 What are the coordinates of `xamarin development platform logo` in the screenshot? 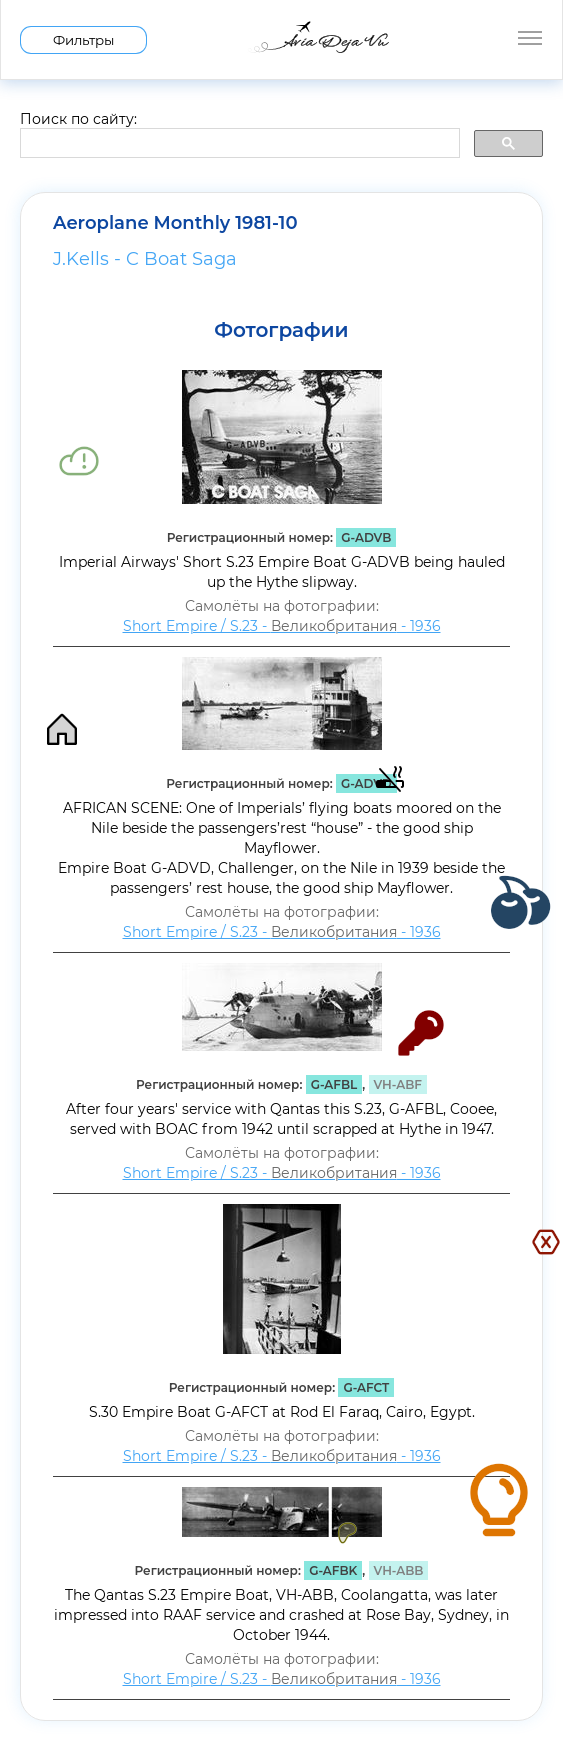 It's located at (546, 1242).